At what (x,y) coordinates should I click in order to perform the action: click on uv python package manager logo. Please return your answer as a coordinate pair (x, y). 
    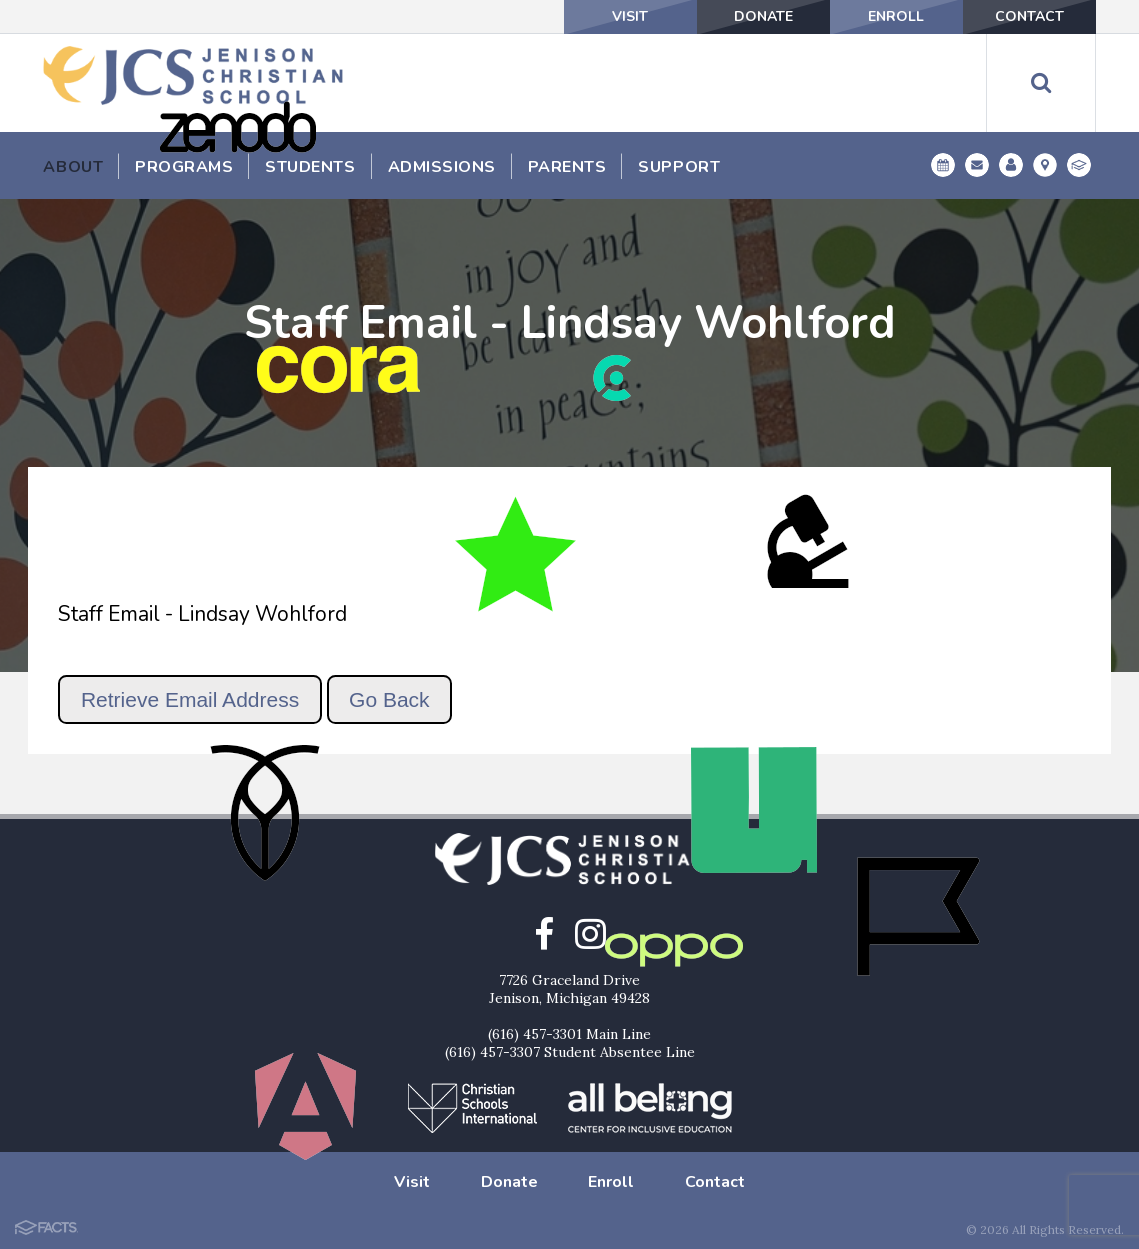
    Looking at the image, I should click on (754, 810).